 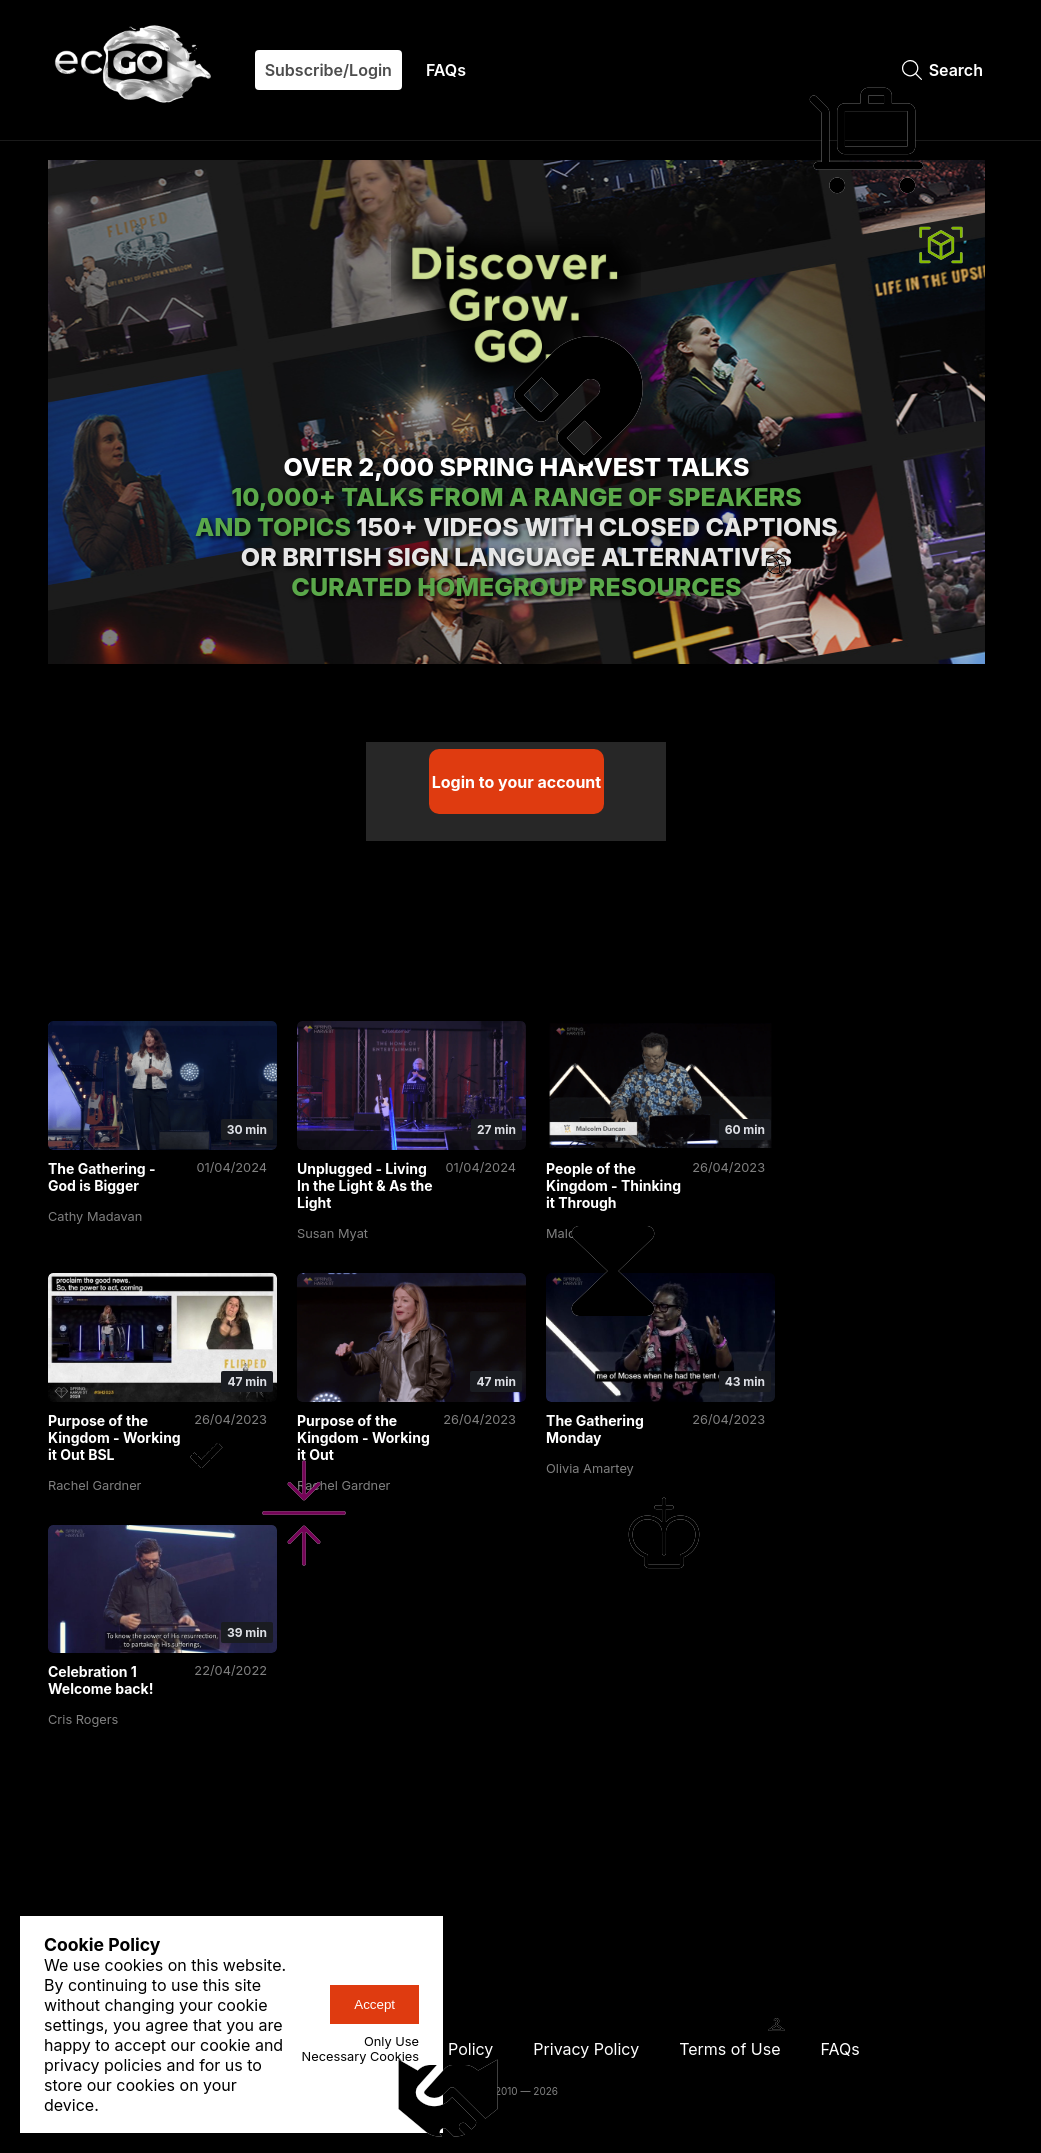 I want to click on collapse or minimize vertical content, so click(x=304, y=1513).